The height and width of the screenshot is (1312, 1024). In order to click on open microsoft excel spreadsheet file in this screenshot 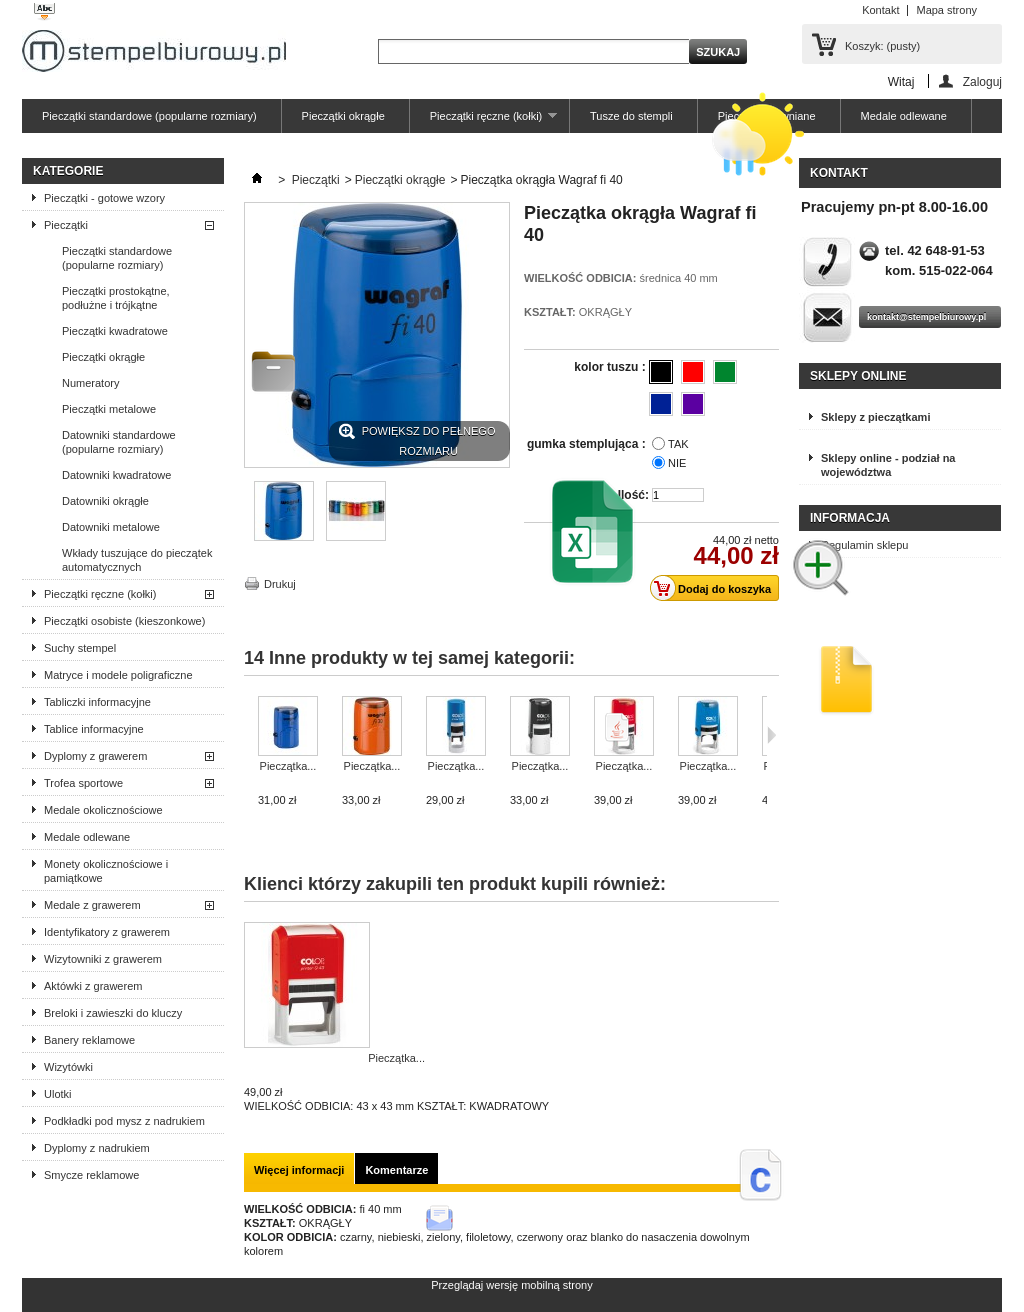, I will do `click(592, 531)`.